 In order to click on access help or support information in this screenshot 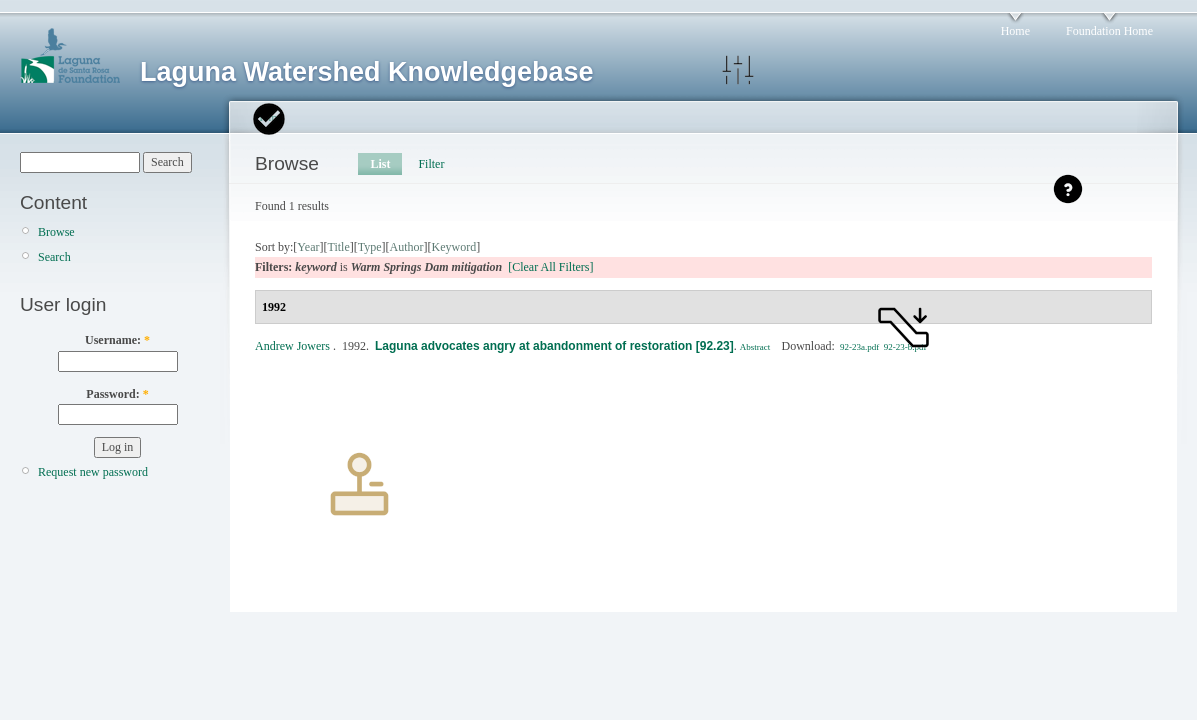, I will do `click(1068, 189)`.